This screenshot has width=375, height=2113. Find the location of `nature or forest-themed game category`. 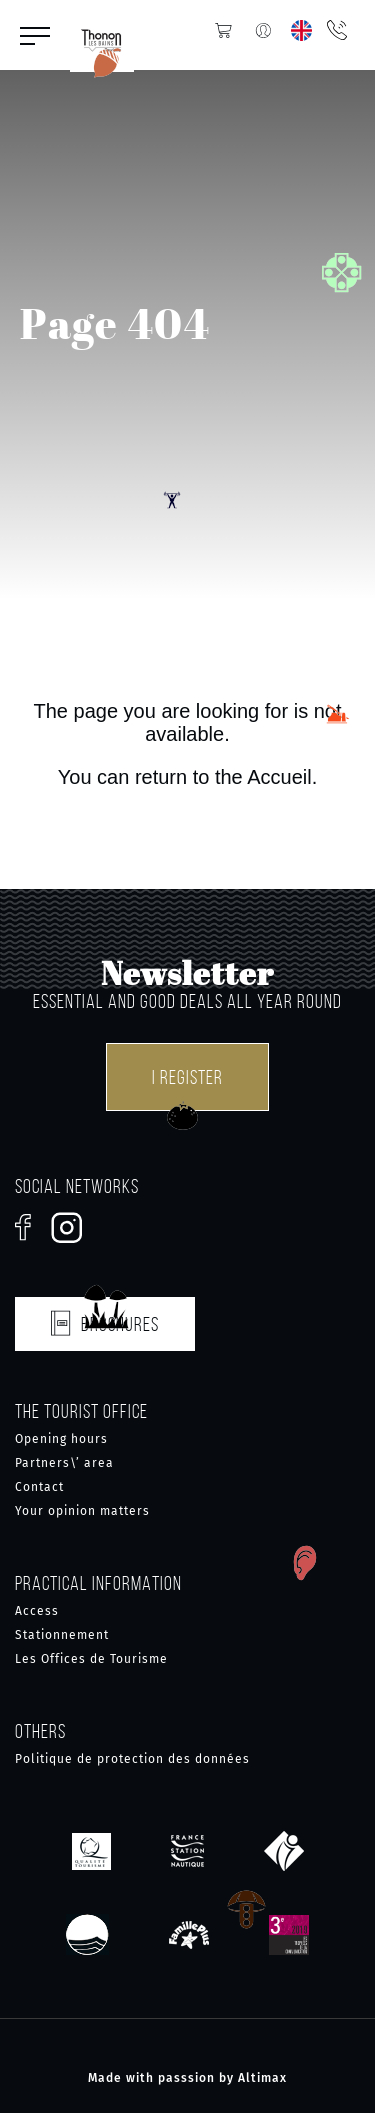

nature or forest-themed game category is located at coordinates (107, 63).